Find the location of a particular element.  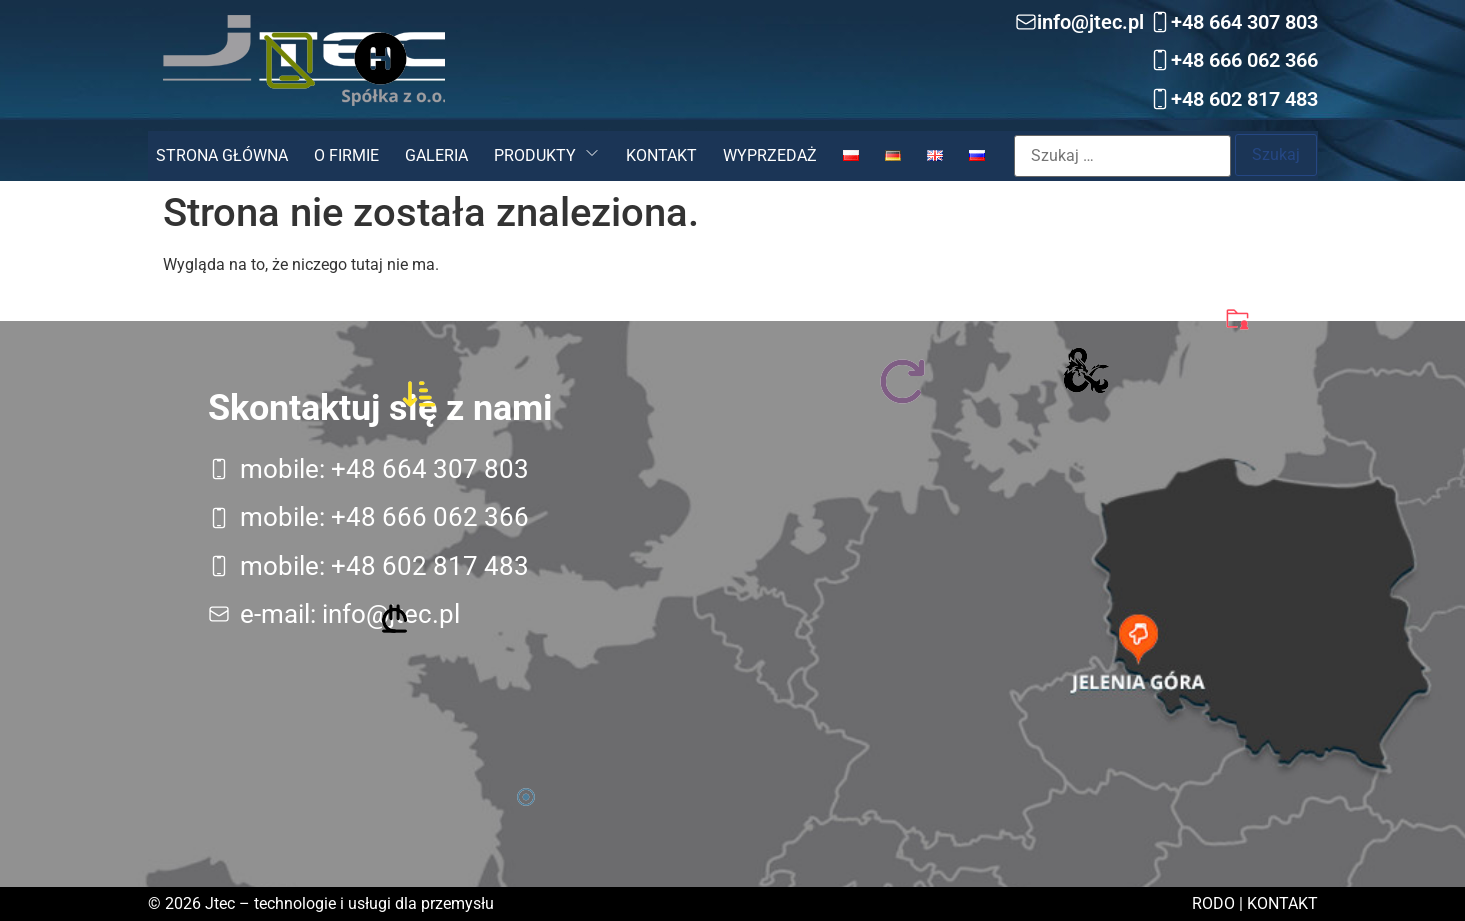

access user-specific files and documents is located at coordinates (1237, 318).